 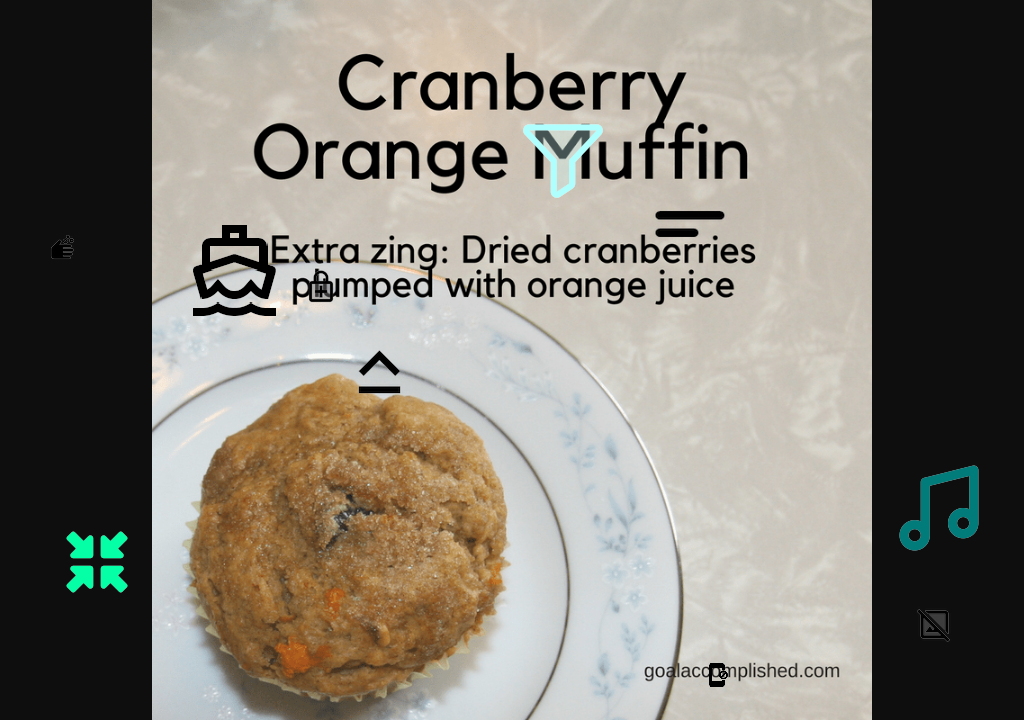 What do you see at coordinates (321, 287) in the screenshot?
I see `indicates enhanced or additional security protection` at bounding box center [321, 287].